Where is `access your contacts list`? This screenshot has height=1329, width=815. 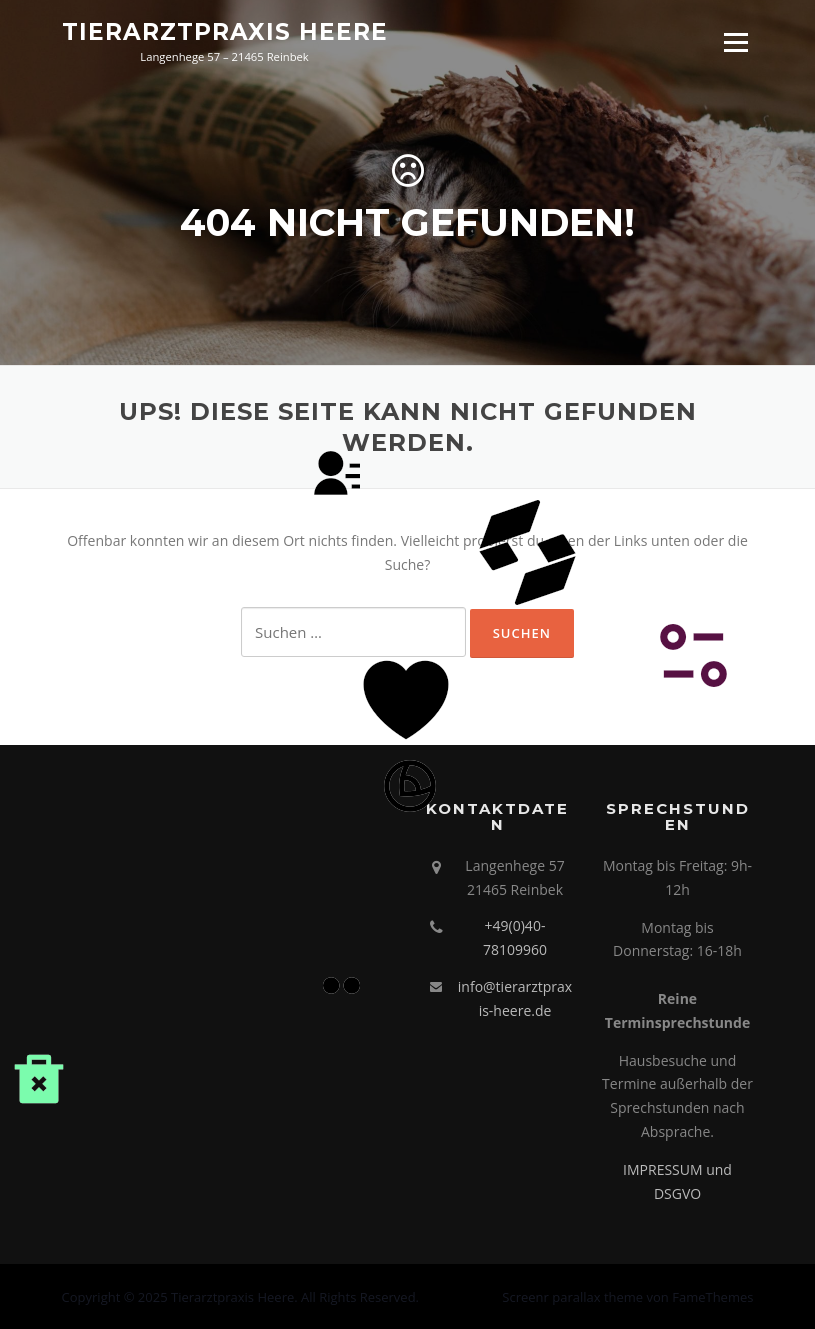
access your contacts list is located at coordinates (335, 474).